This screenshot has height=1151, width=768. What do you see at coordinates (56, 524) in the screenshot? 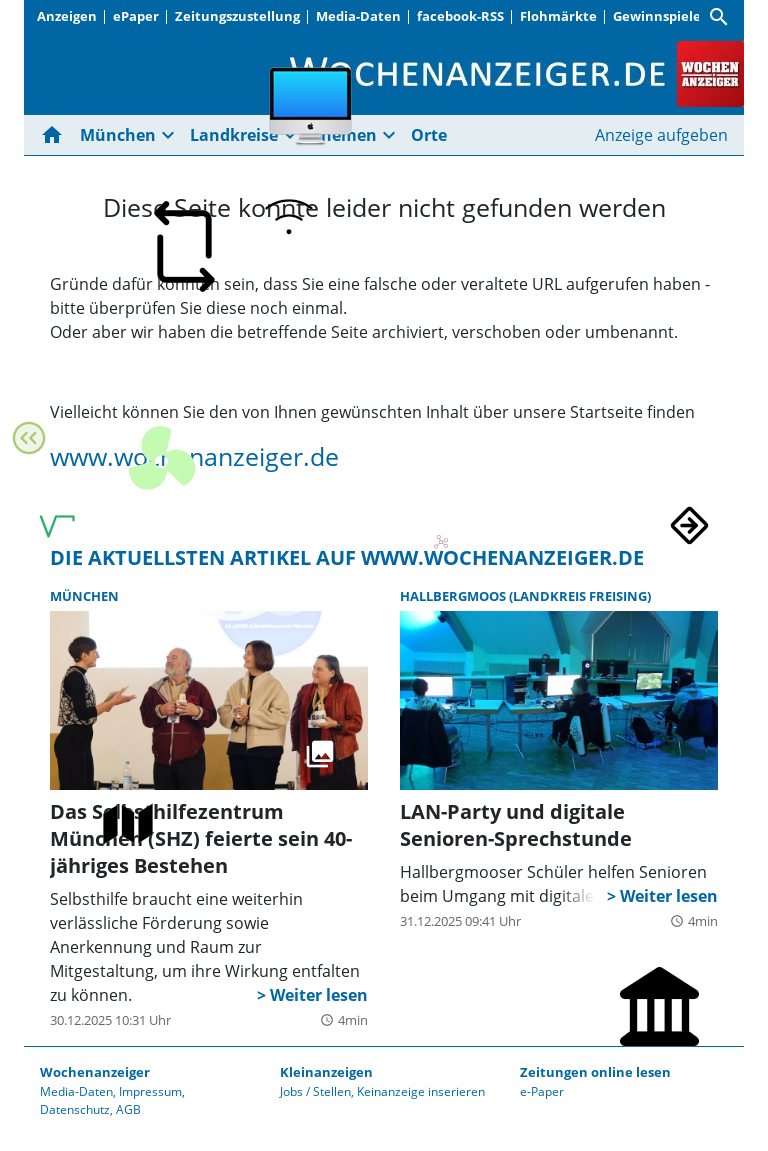
I see `enter or calculate a square root value` at bounding box center [56, 524].